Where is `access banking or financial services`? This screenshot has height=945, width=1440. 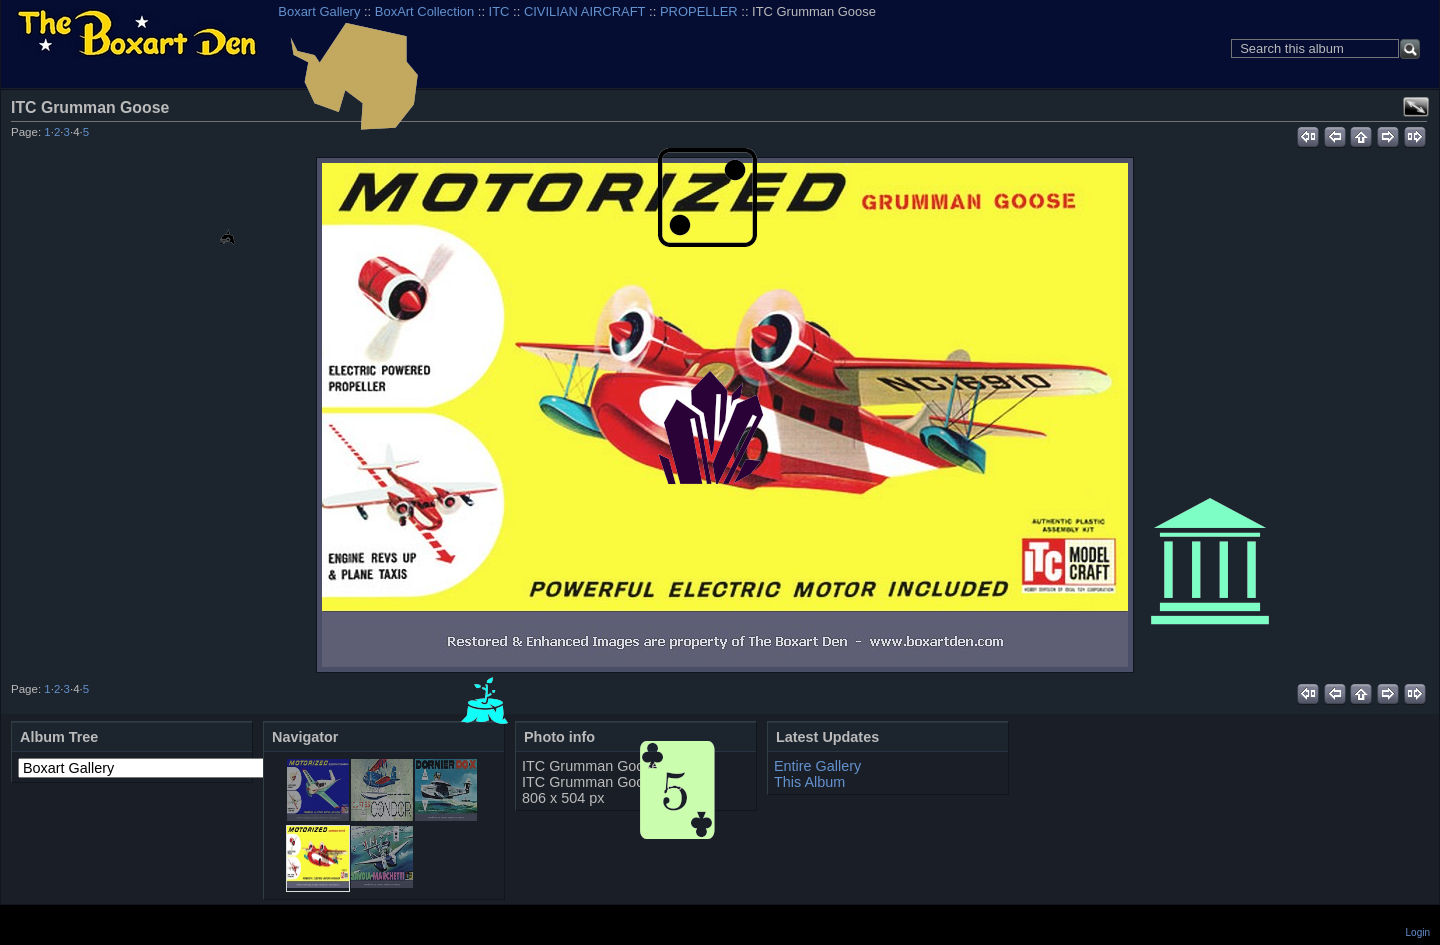 access banking or financial services is located at coordinates (1210, 561).